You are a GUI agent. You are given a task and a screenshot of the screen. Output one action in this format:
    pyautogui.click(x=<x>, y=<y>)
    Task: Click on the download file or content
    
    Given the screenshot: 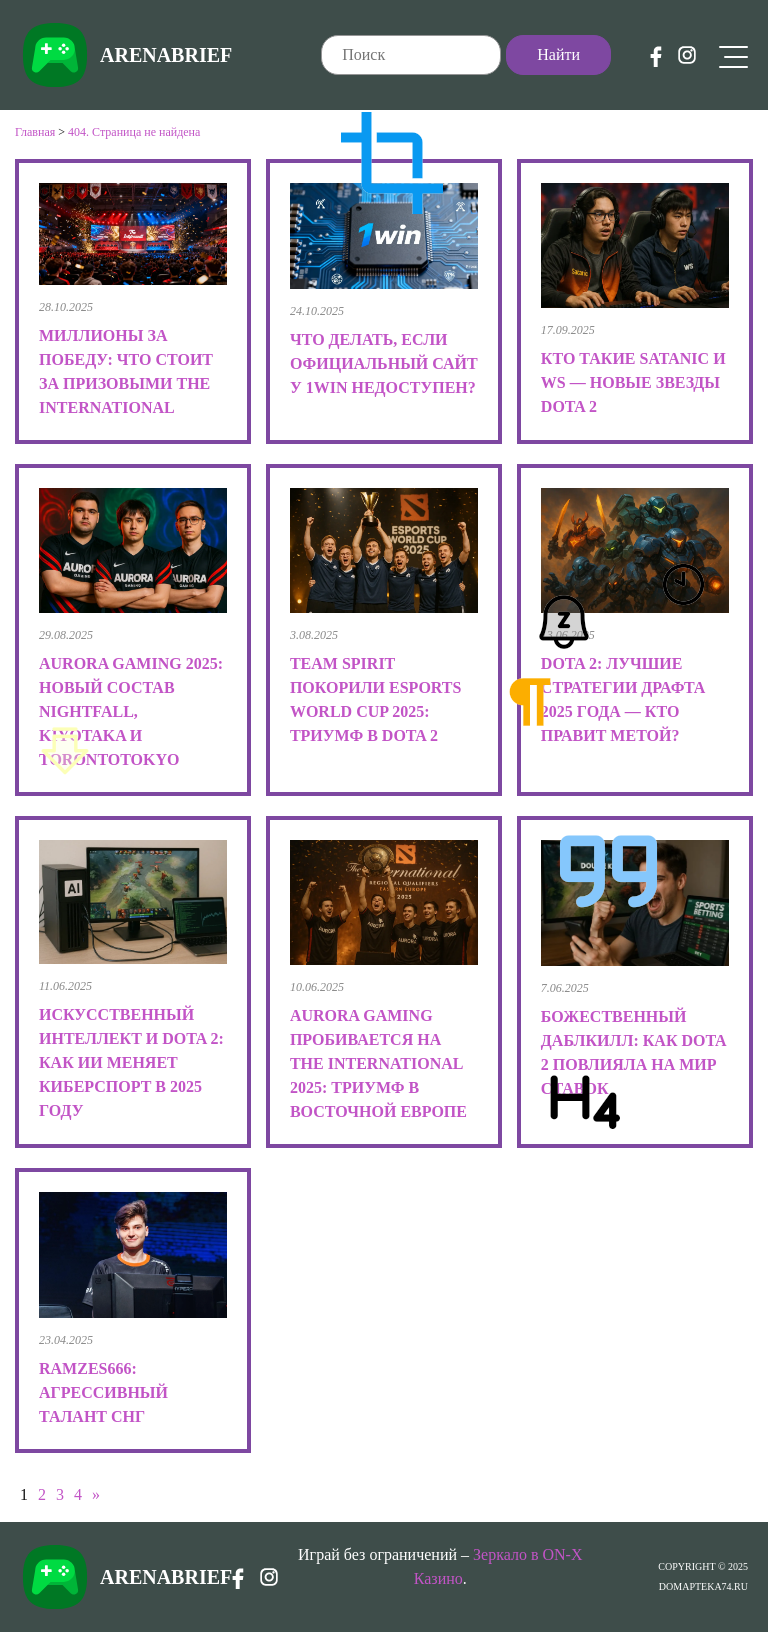 What is the action you would take?
    pyautogui.click(x=65, y=749)
    